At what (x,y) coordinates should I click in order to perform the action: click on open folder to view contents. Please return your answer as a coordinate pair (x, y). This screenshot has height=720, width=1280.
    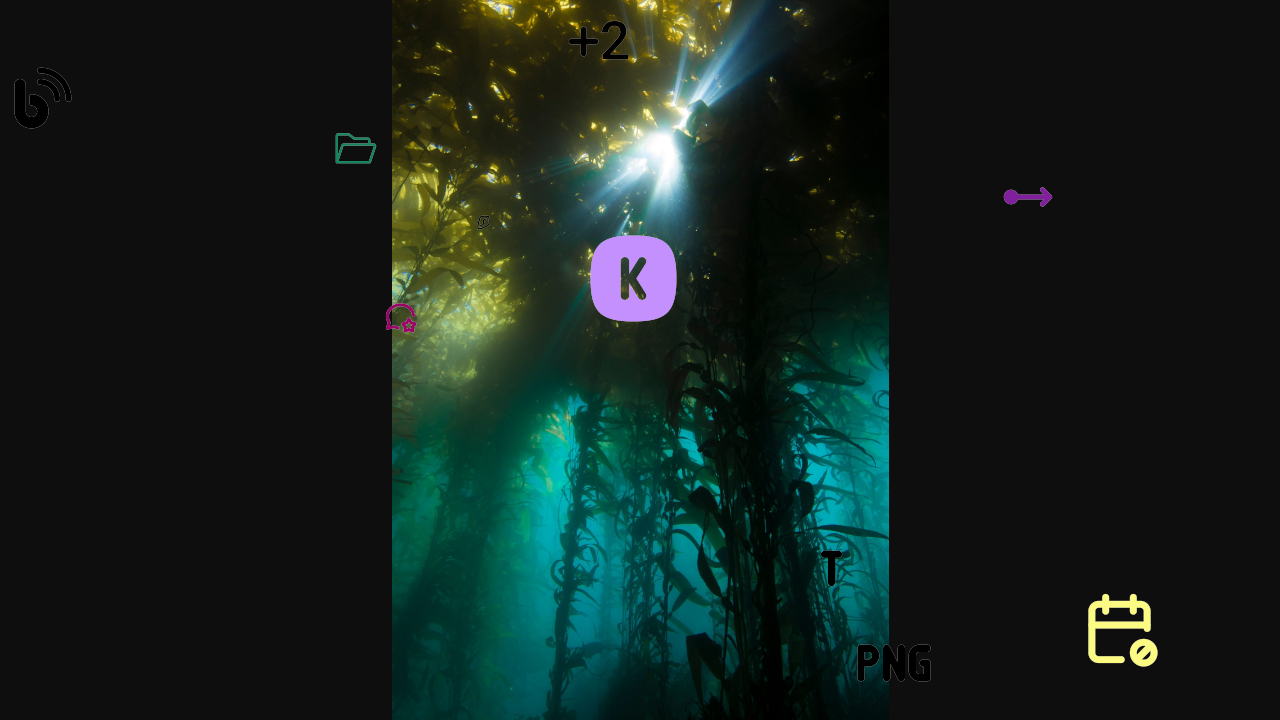
    Looking at the image, I should click on (354, 147).